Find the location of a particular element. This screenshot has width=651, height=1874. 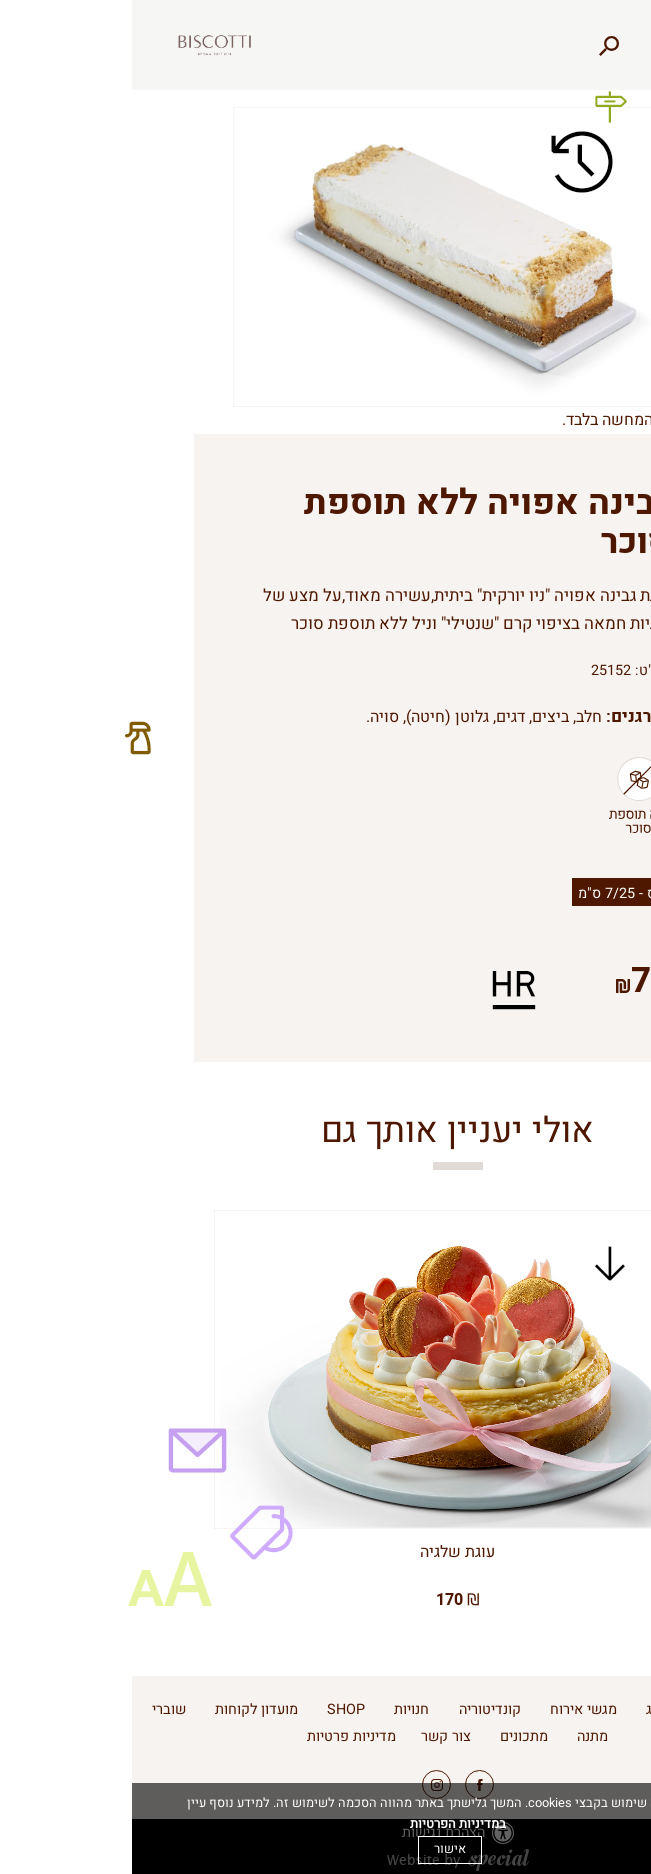

open your inbox or email is located at coordinates (197, 1450).